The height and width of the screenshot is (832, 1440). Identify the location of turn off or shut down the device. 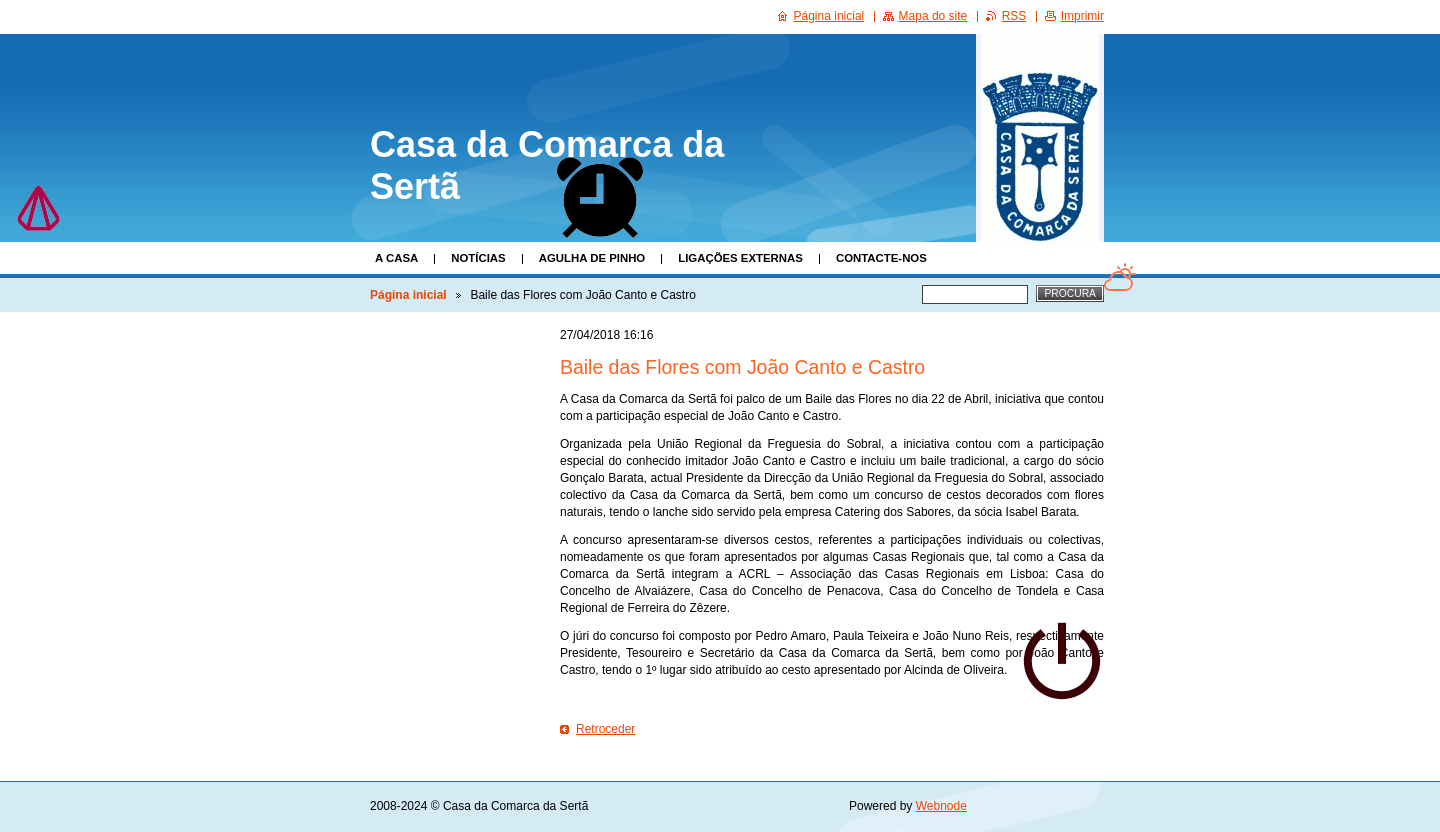
(1062, 661).